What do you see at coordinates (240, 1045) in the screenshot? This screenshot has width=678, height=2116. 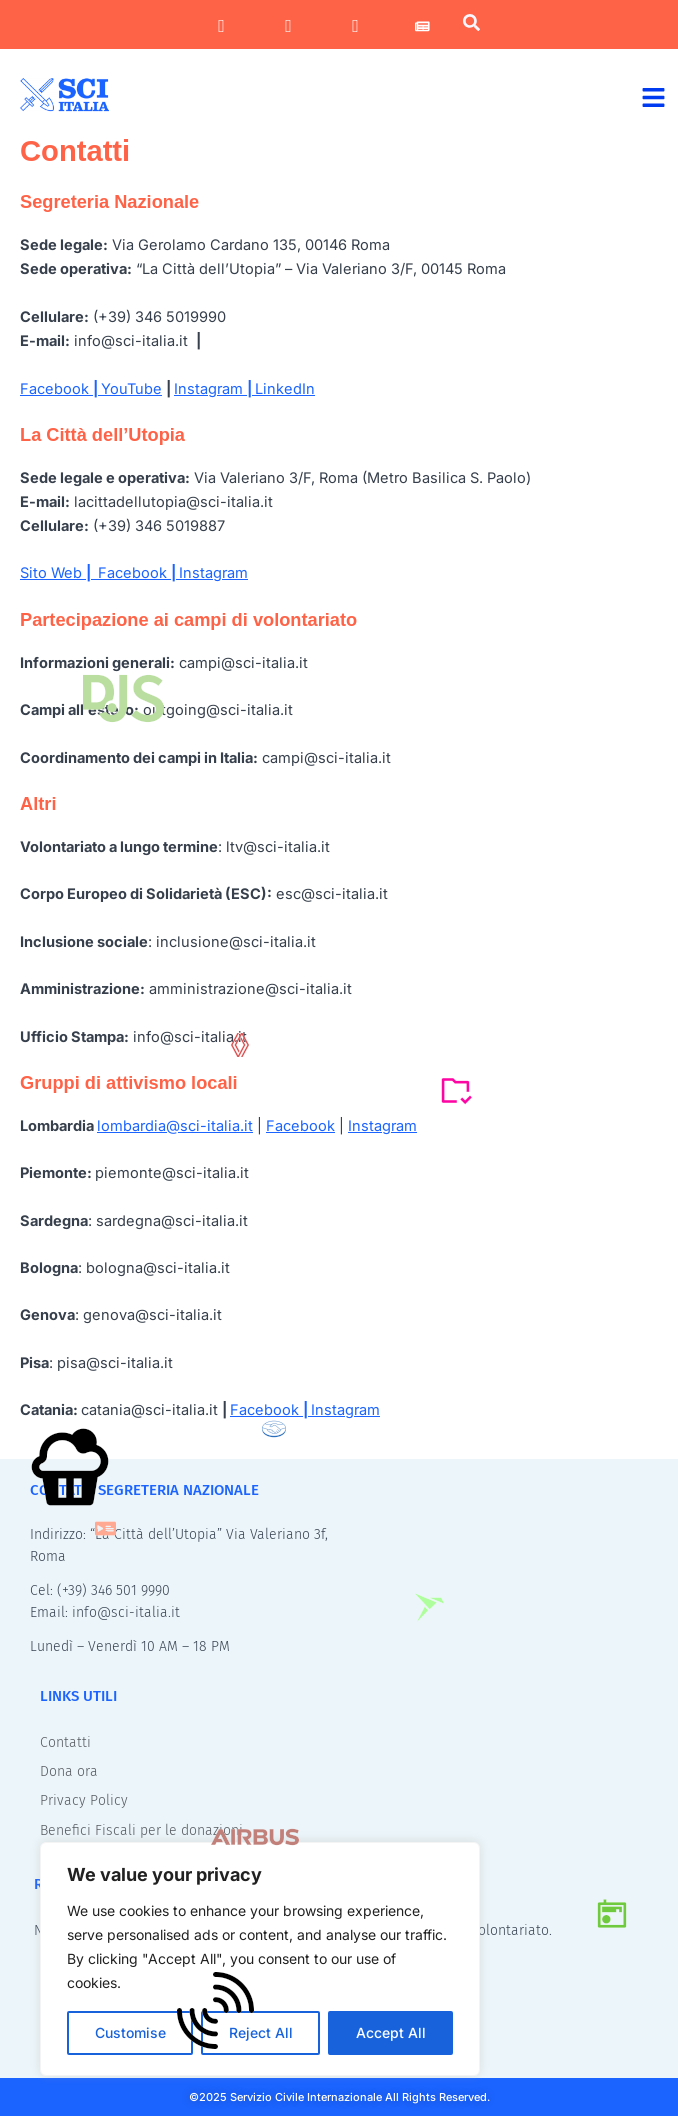 I see `renault brand logo` at bounding box center [240, 1045].